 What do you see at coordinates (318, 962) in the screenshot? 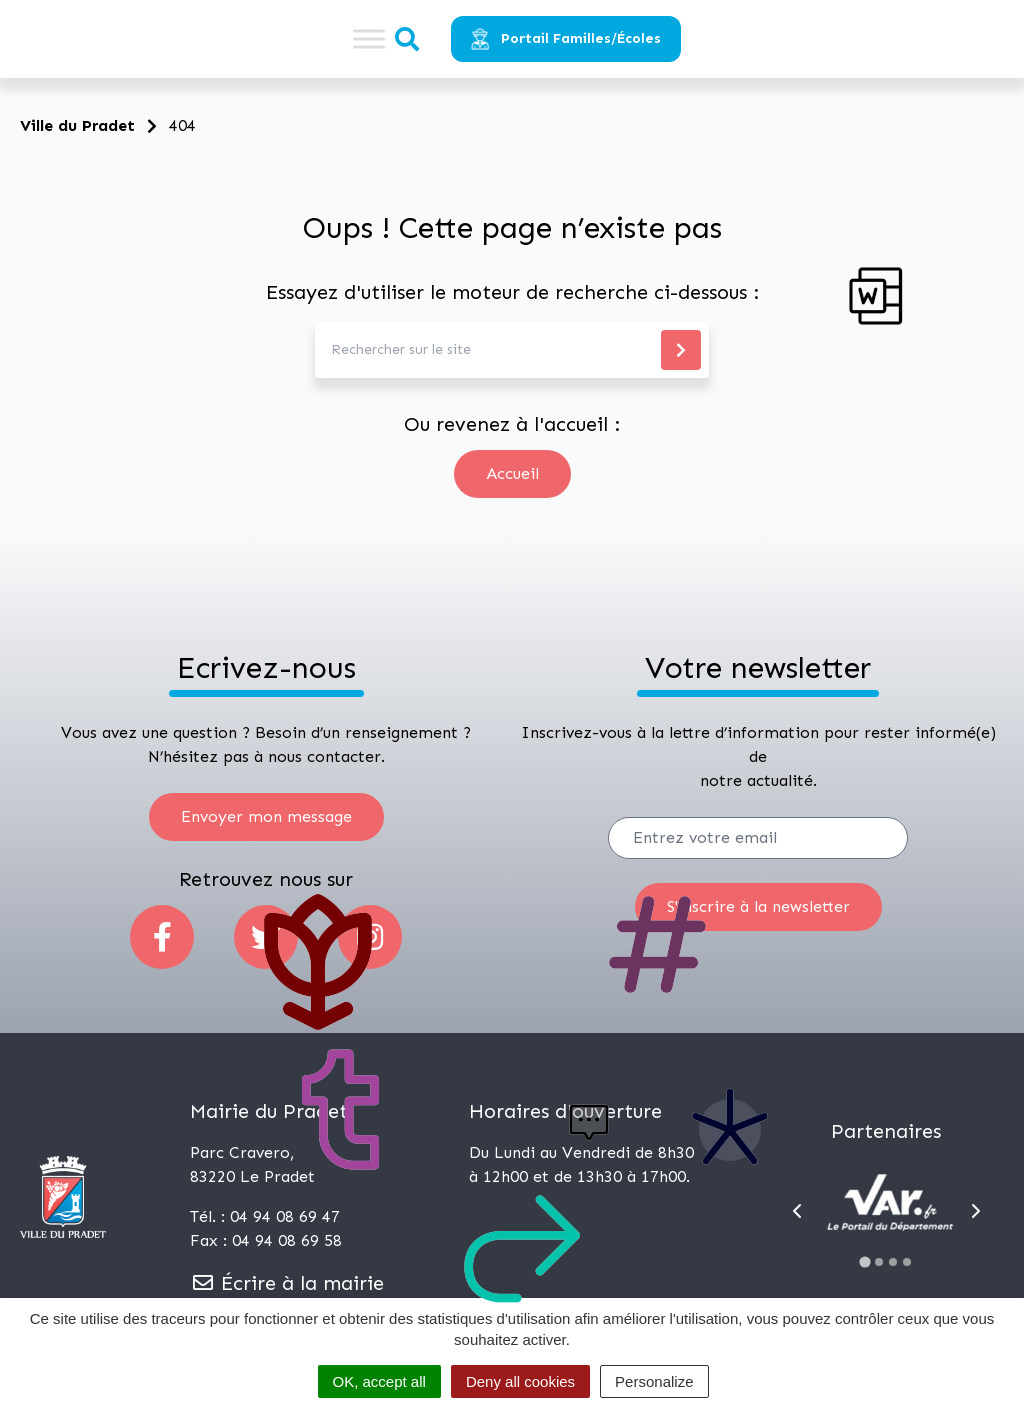
I see `access garden or plant care features` at bounding box center [318, 962].